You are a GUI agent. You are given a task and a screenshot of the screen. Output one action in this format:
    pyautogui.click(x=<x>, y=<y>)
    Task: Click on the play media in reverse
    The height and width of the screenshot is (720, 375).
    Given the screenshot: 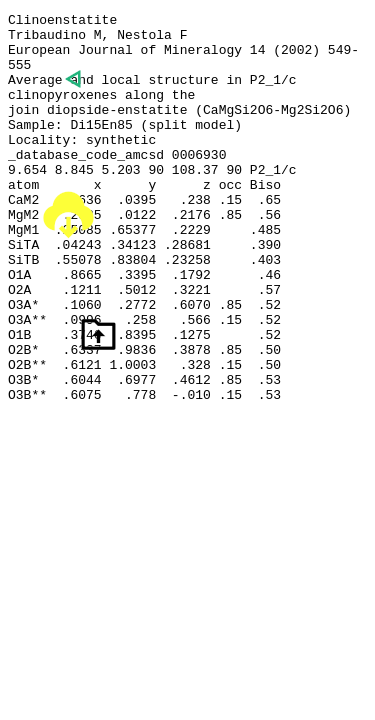 What is the action you would take?
    pyautogui.click(x=74, y=79)
    